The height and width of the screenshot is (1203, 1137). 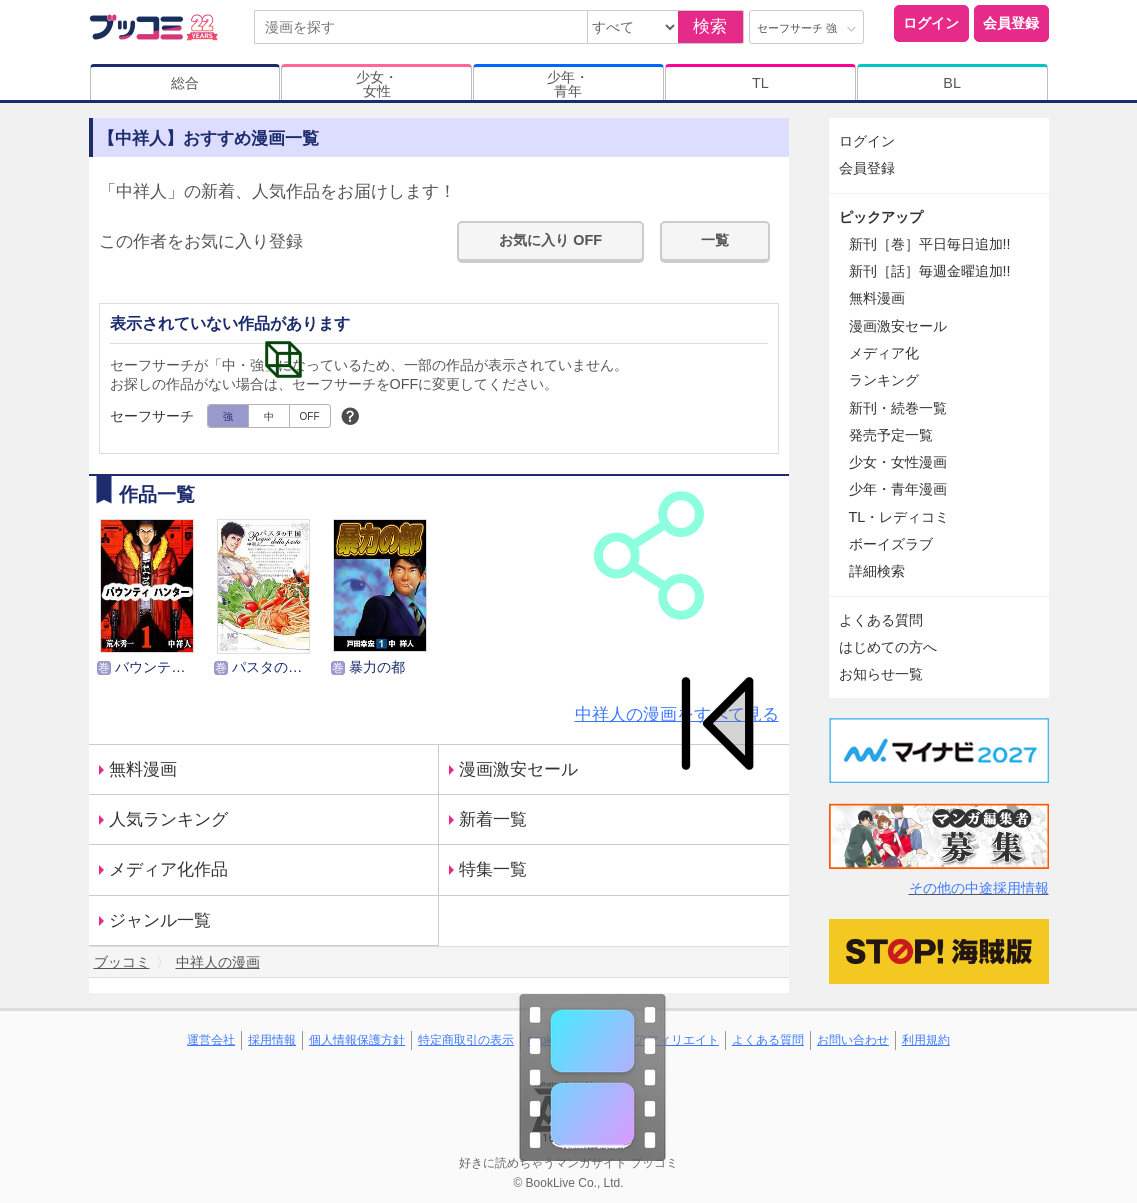 What do you see at coordinates (715, 723) in the screenshot?
I see `go to the beginning or first item` at bounding box center [715, 723].